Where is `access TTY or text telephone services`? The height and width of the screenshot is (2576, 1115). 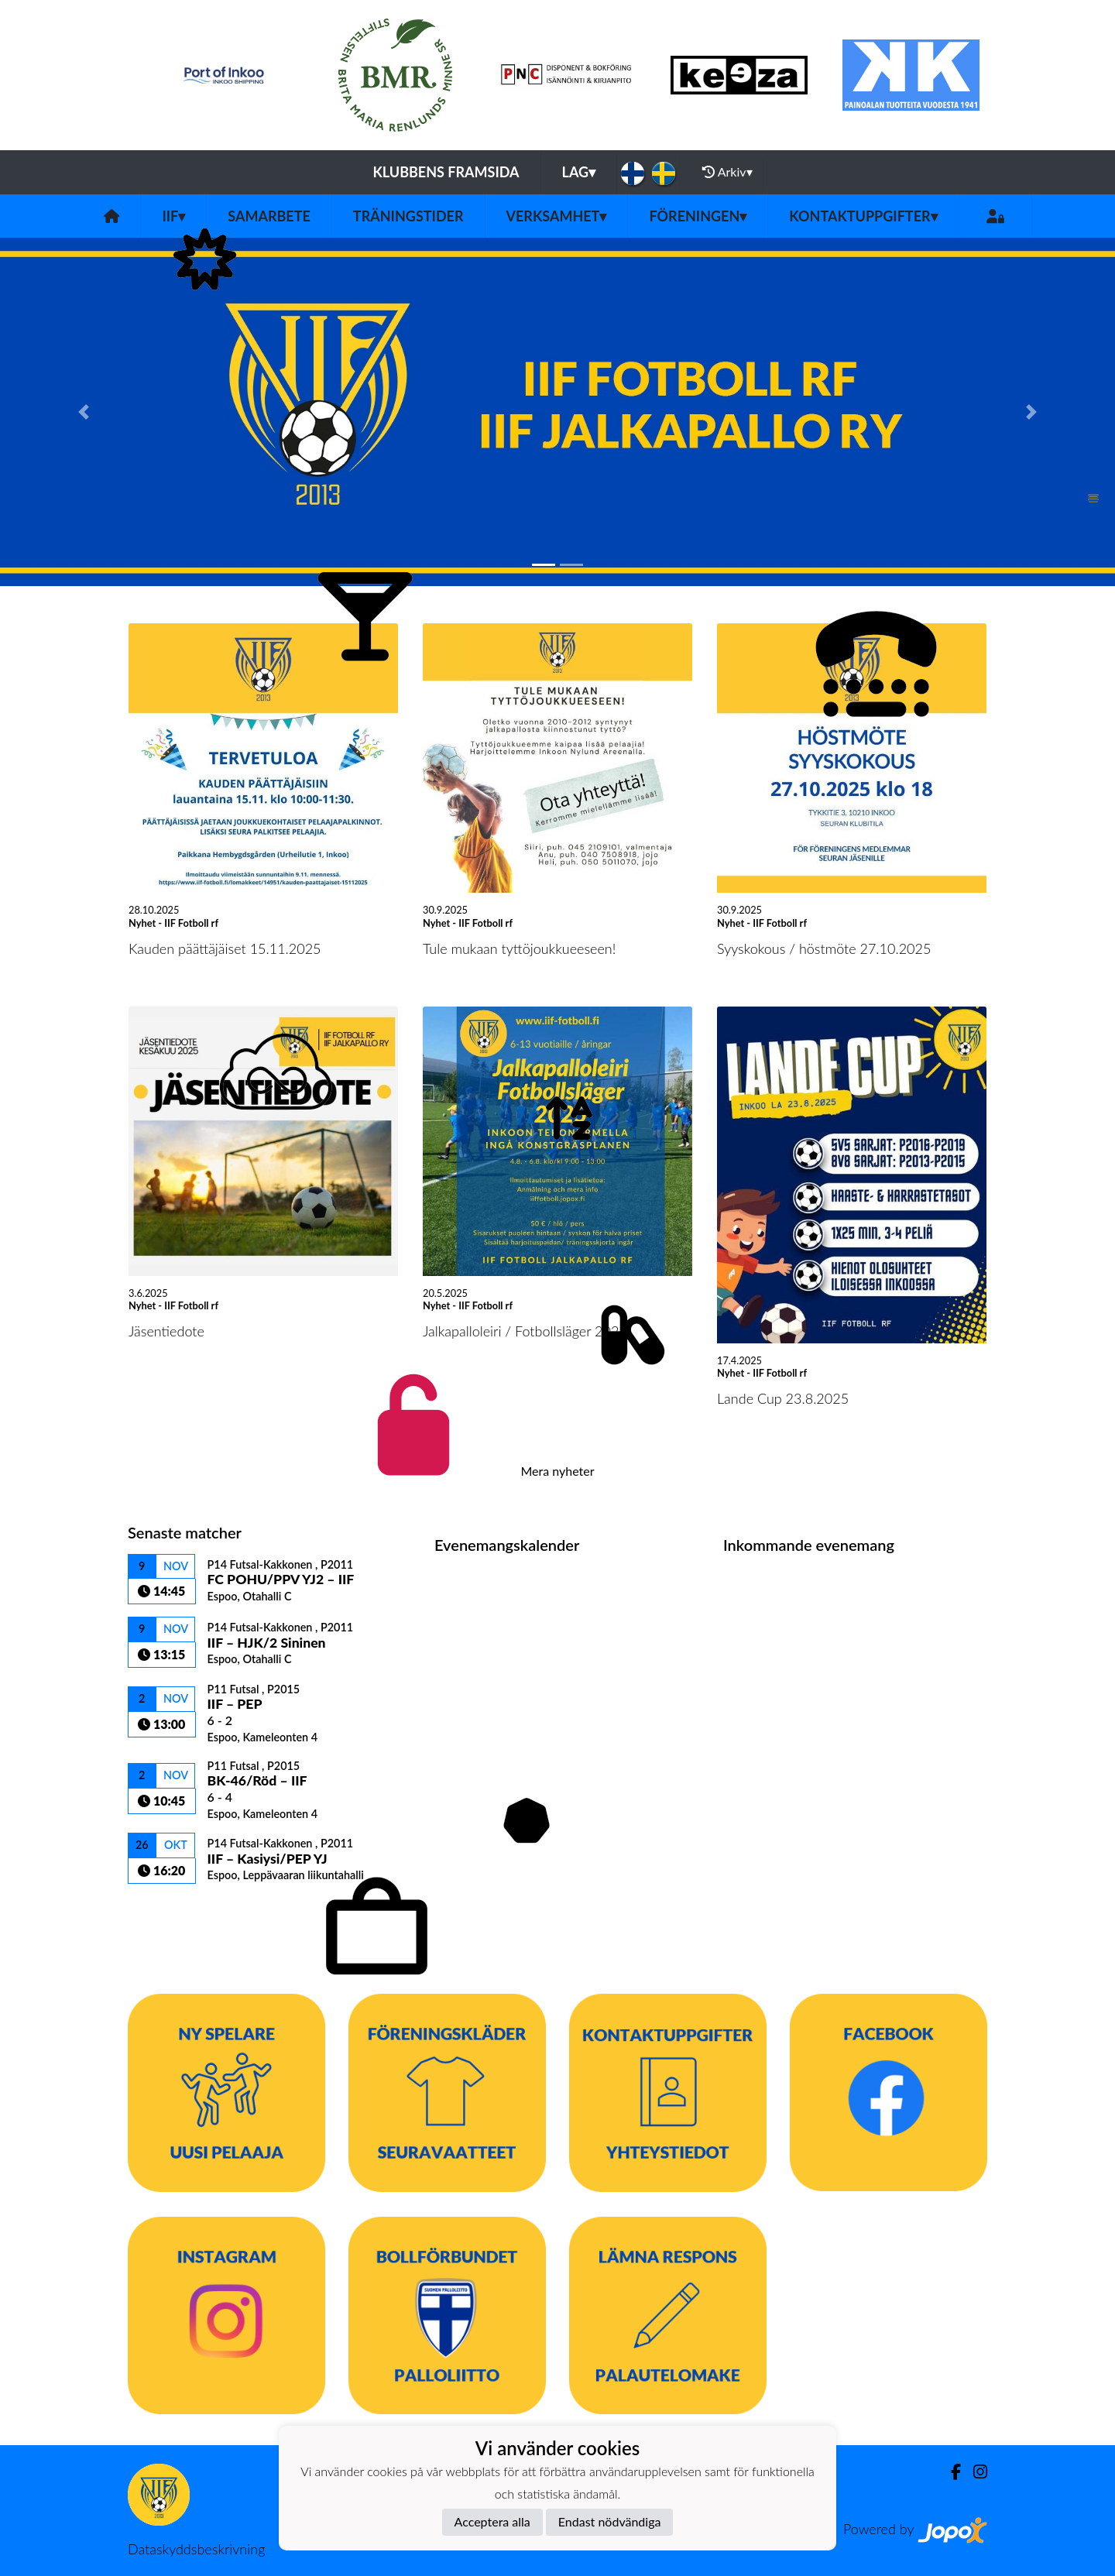
access TTY or text telephone services is located at coordinates (876, 664).